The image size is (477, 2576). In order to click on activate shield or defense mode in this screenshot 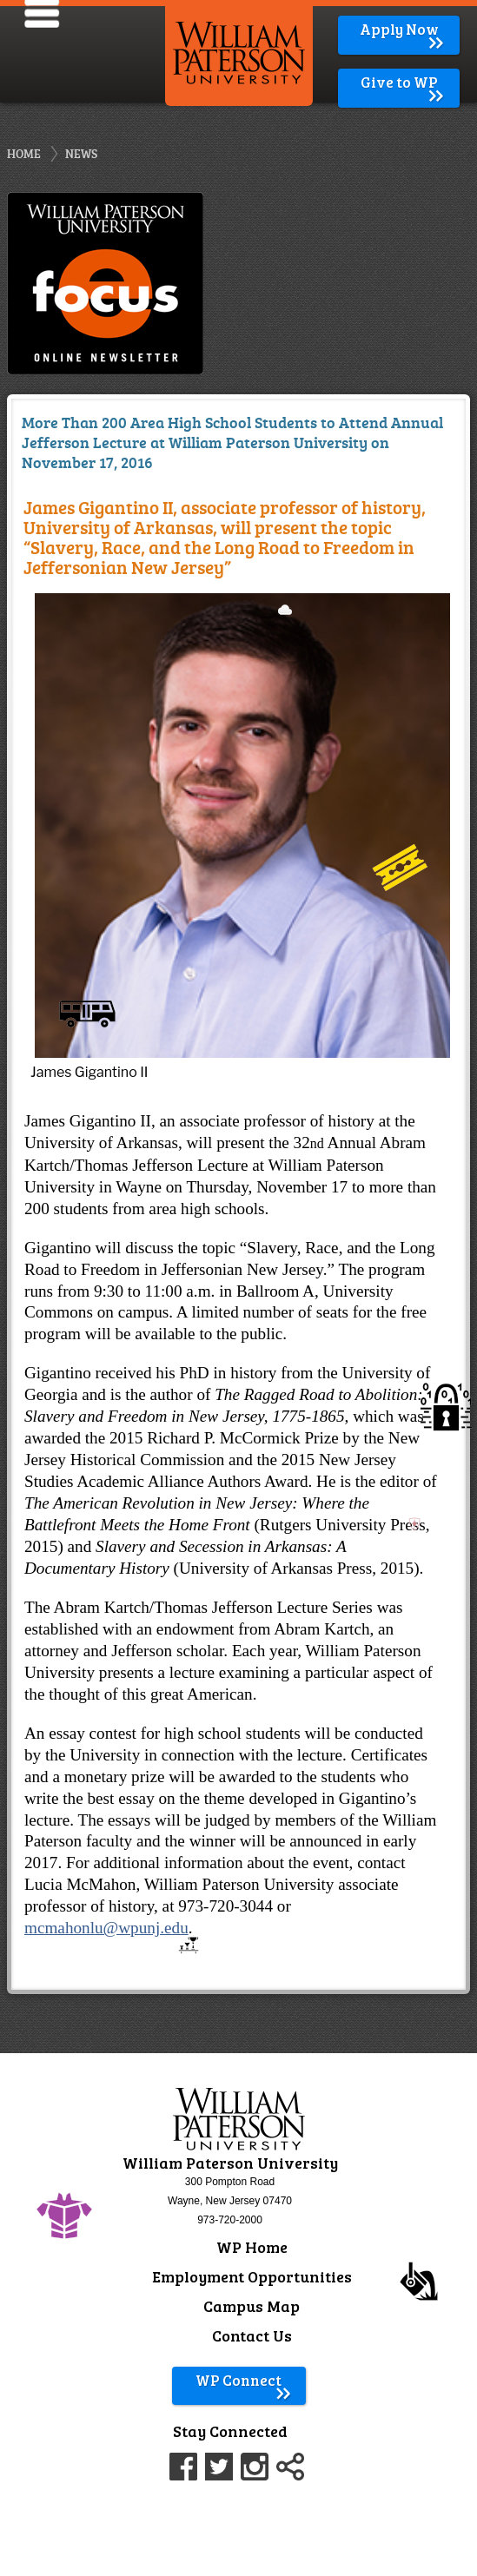, I will do `click(414, 1524)`.